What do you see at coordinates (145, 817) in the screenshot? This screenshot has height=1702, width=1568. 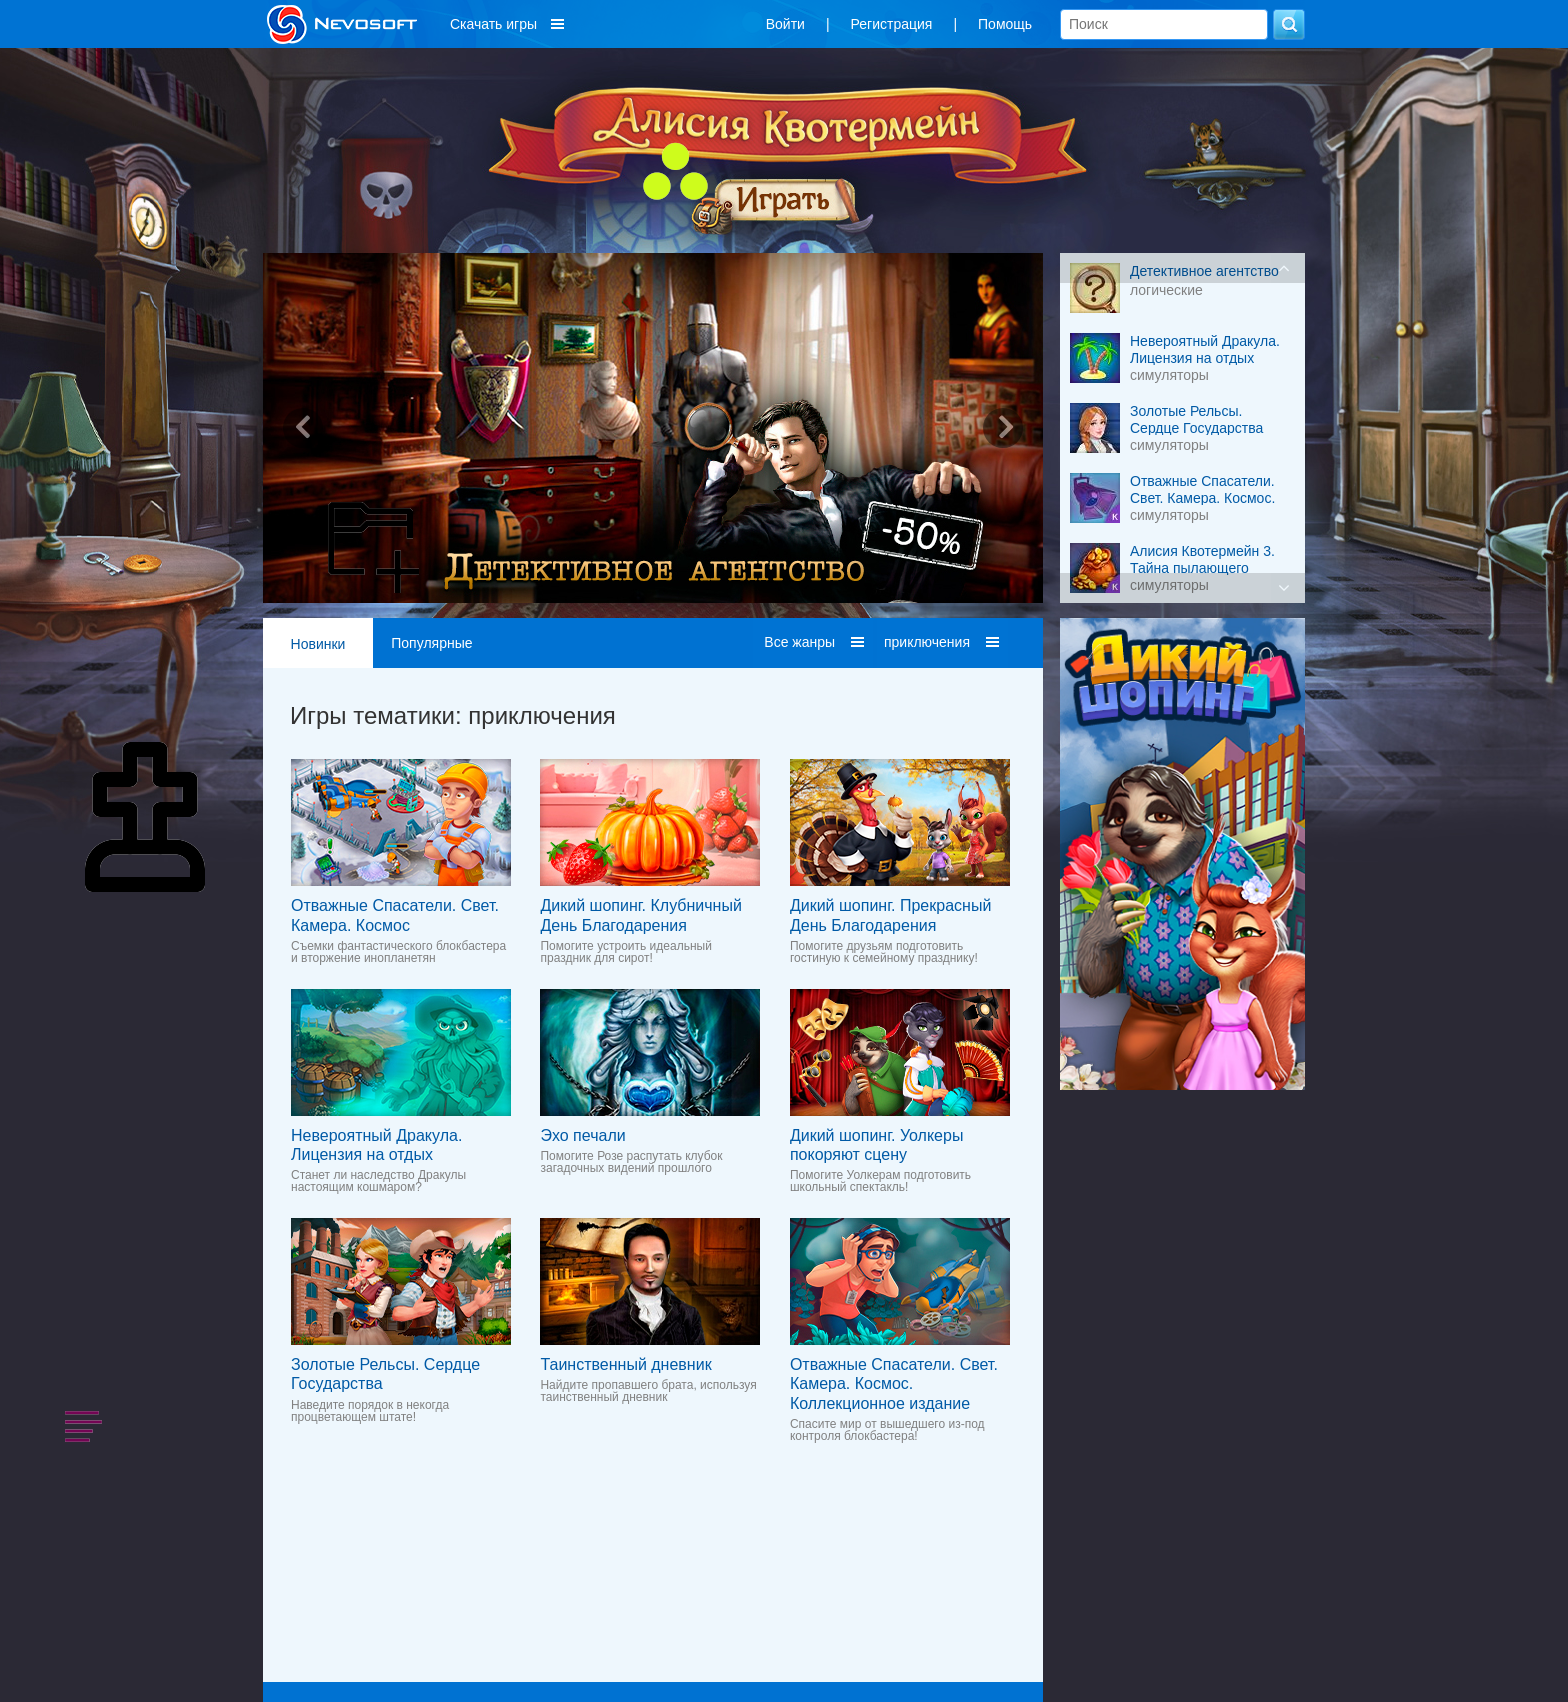 I see `indicates a deceased user or memorial account` at bounding box center [145, 817].